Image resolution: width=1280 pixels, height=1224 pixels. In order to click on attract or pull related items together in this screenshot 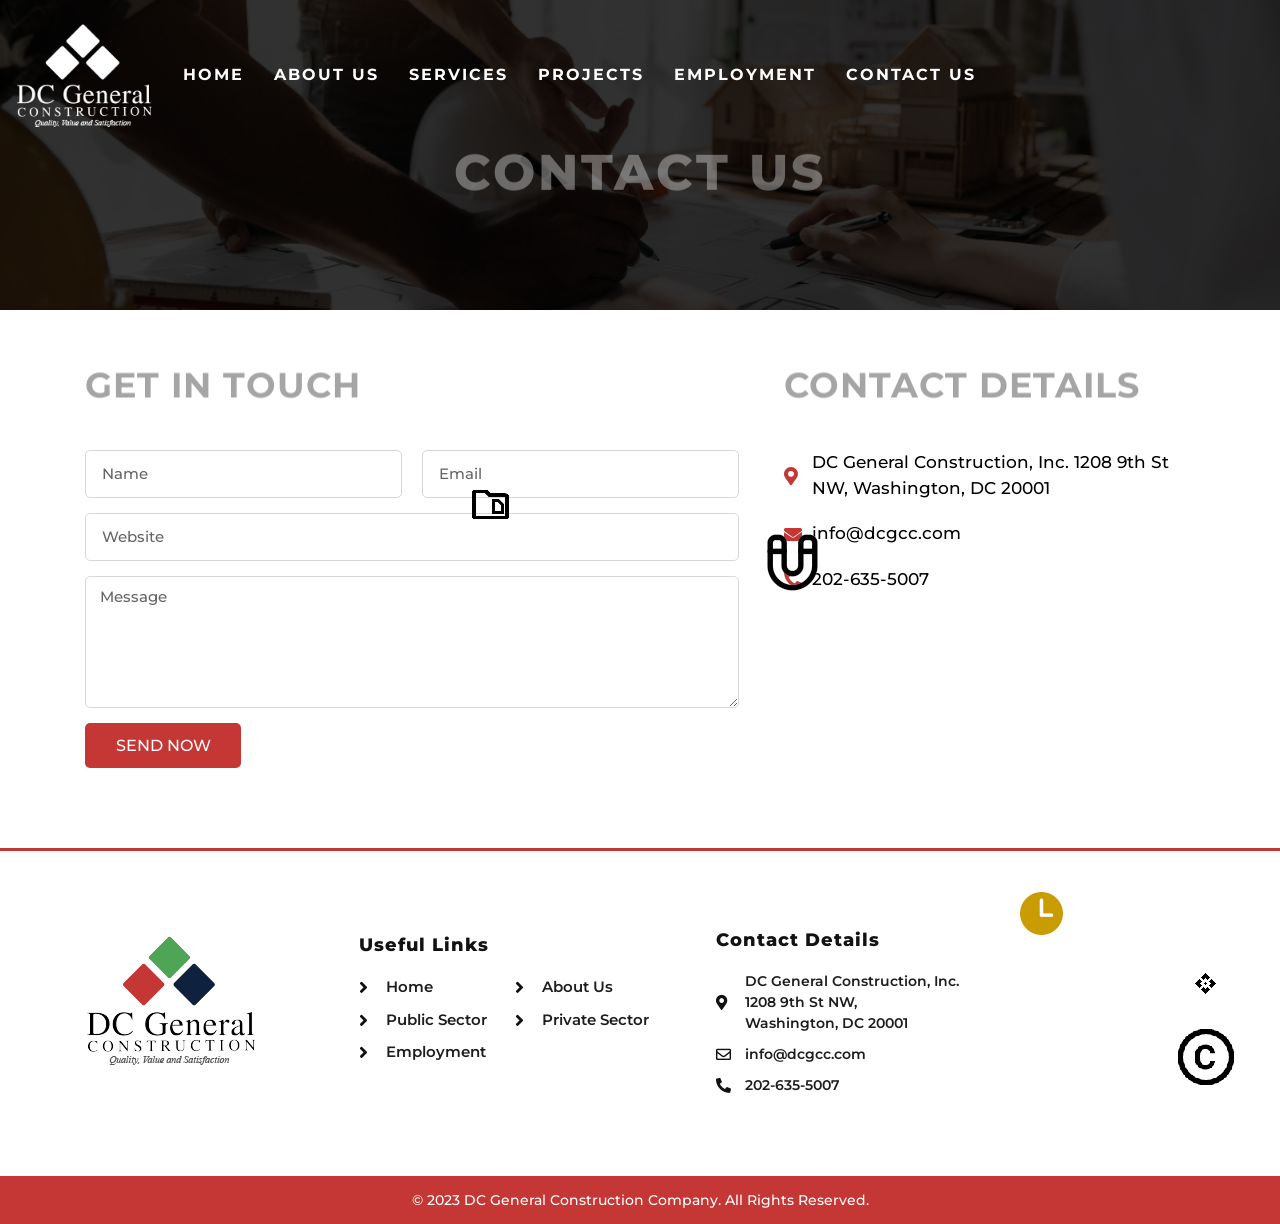, I will do `click(792, 562)`.